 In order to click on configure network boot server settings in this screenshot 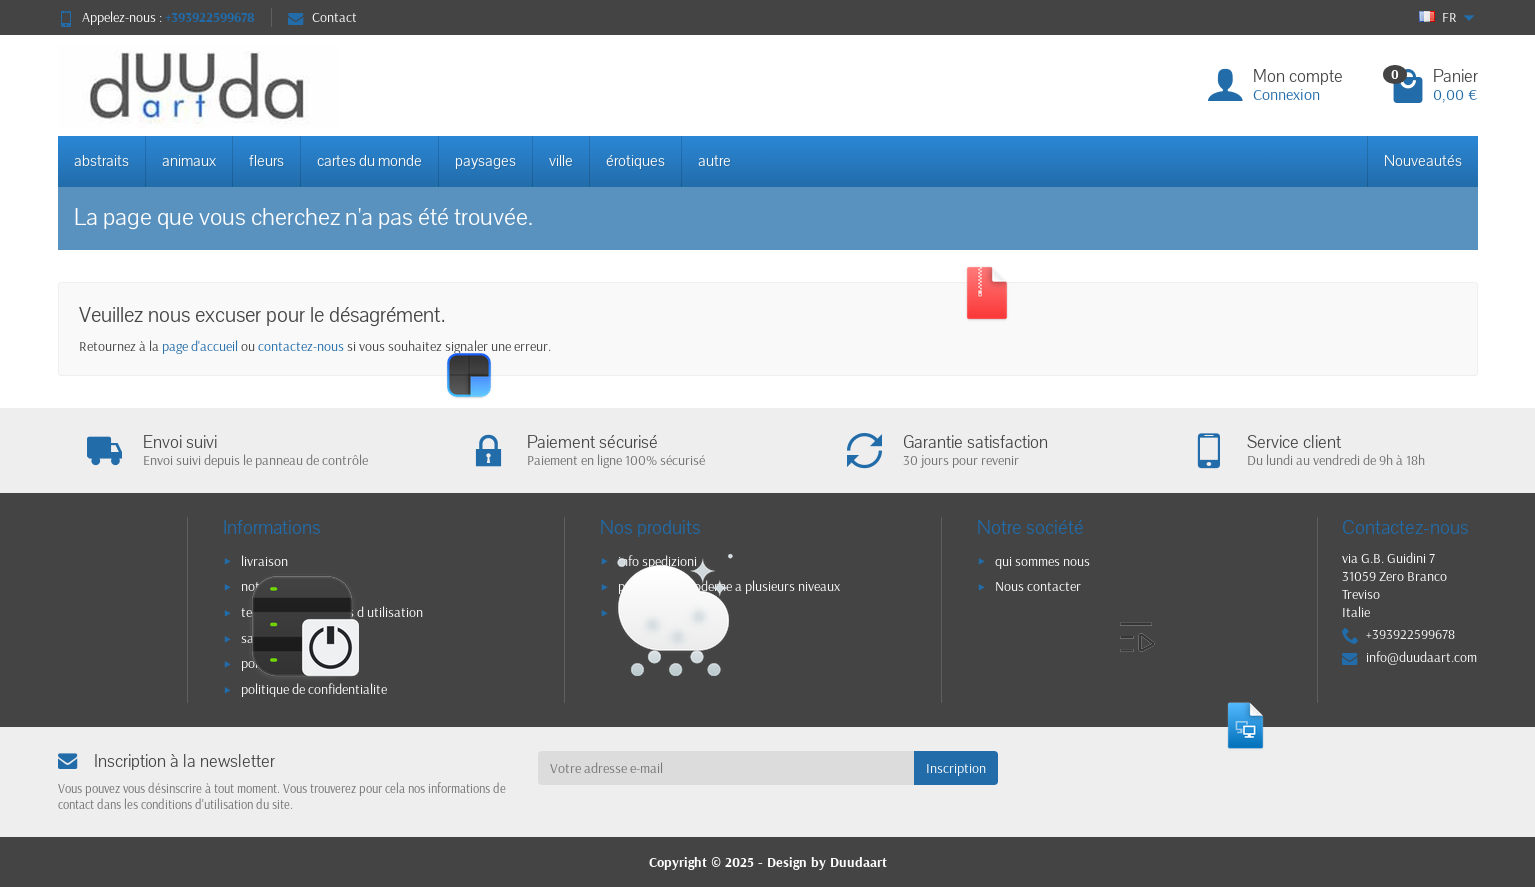, I will do `click(303, 628)`.